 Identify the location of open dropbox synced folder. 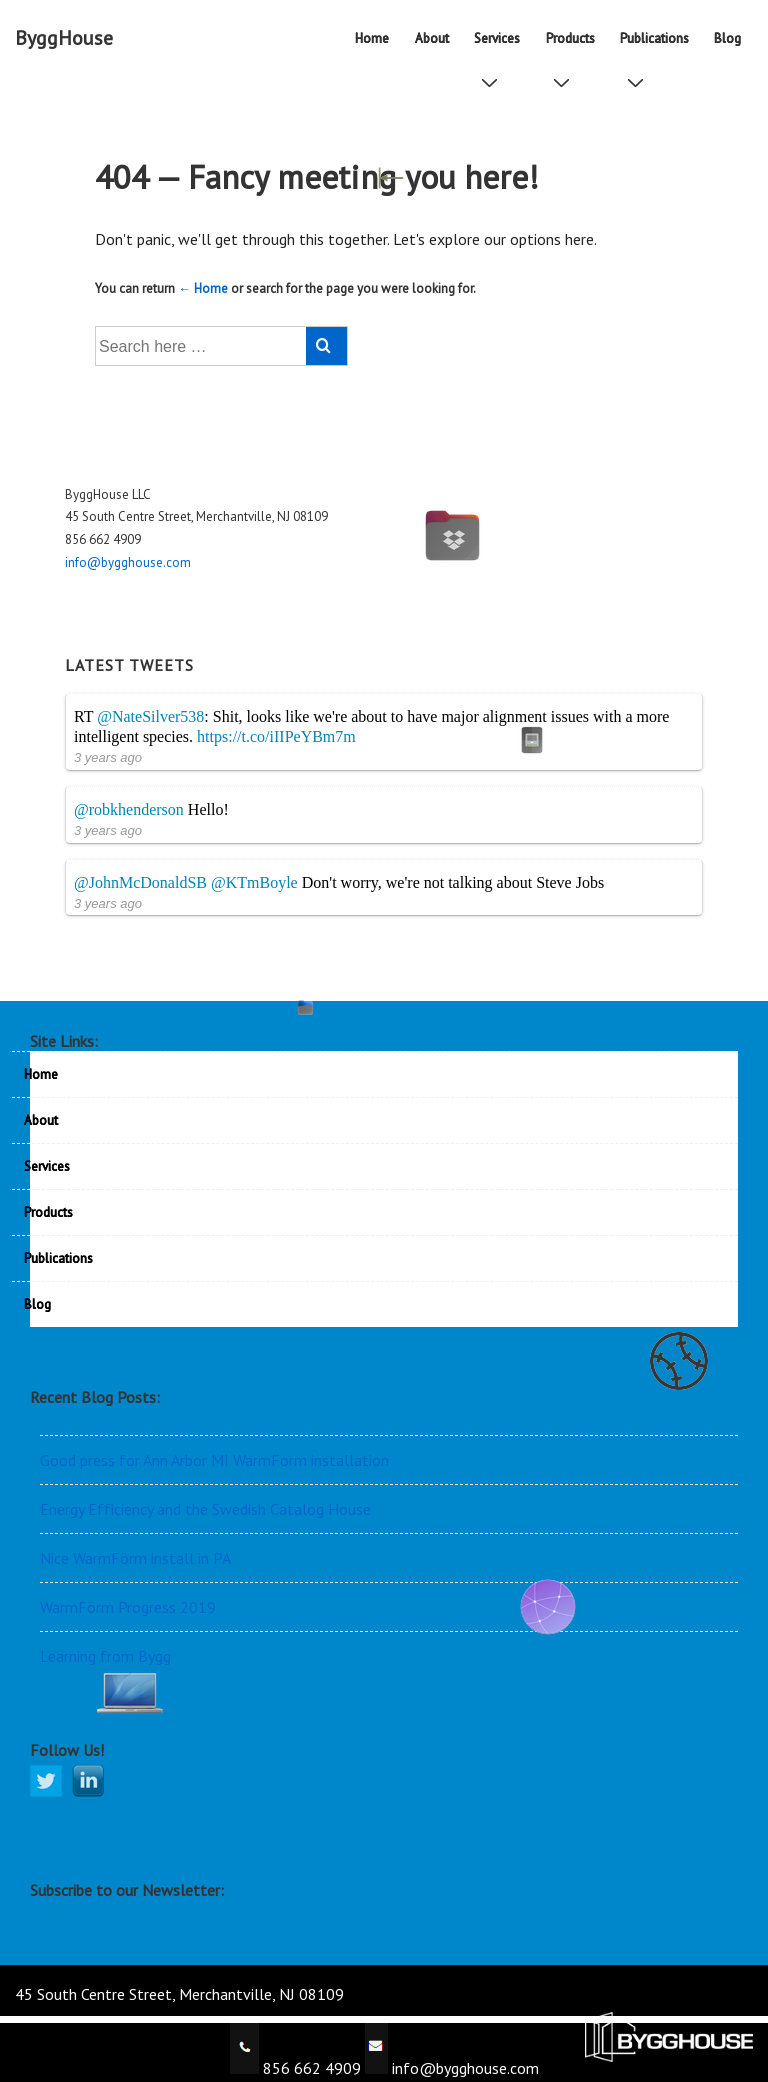
(452, 535).